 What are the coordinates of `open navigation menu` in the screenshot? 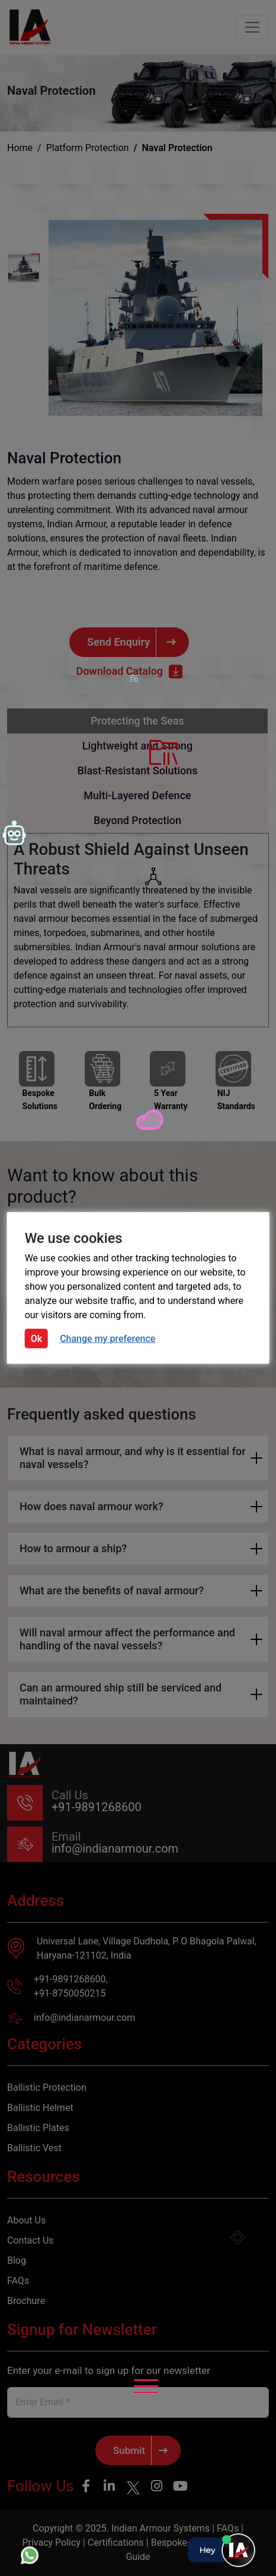 It's located at (146, 2385).